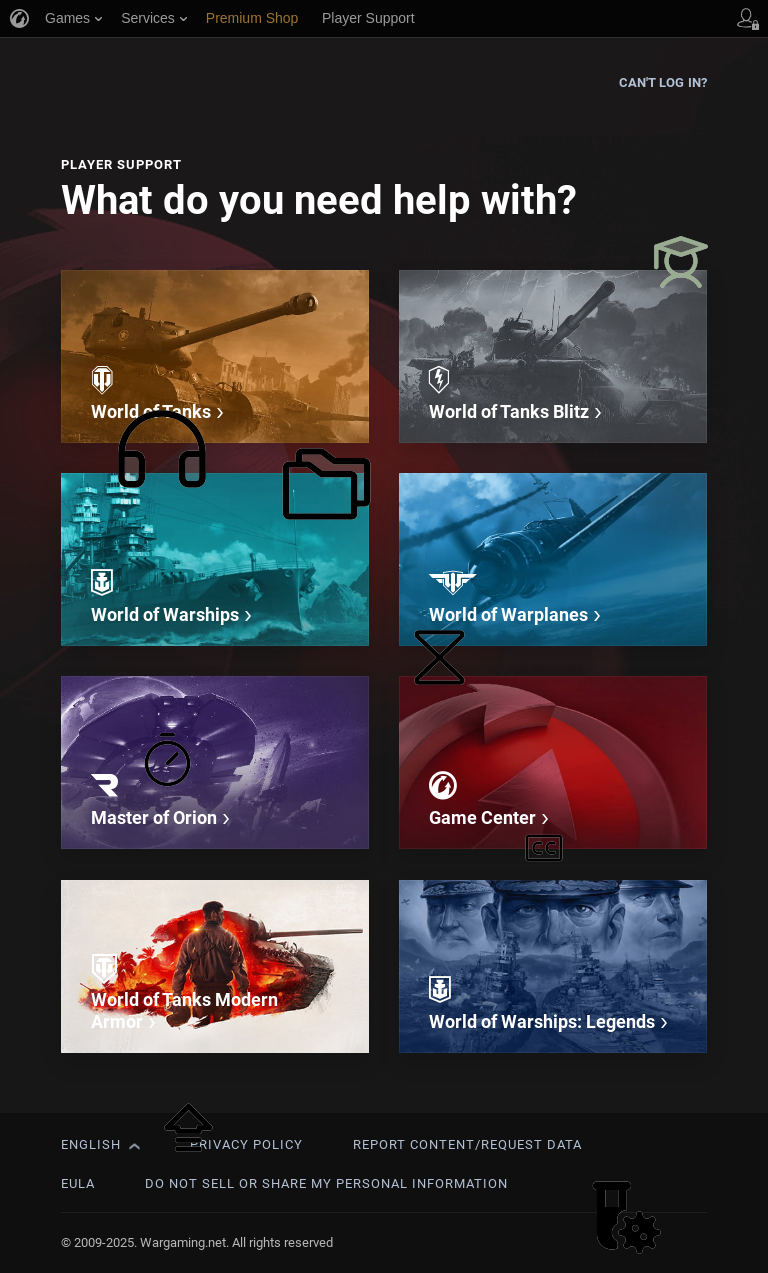 The width and height of the screenshot is (768, 1273). Describe the element at coordinates (622, 1215) in the screenshot. I see `view virus or pathogen test results` at that location.